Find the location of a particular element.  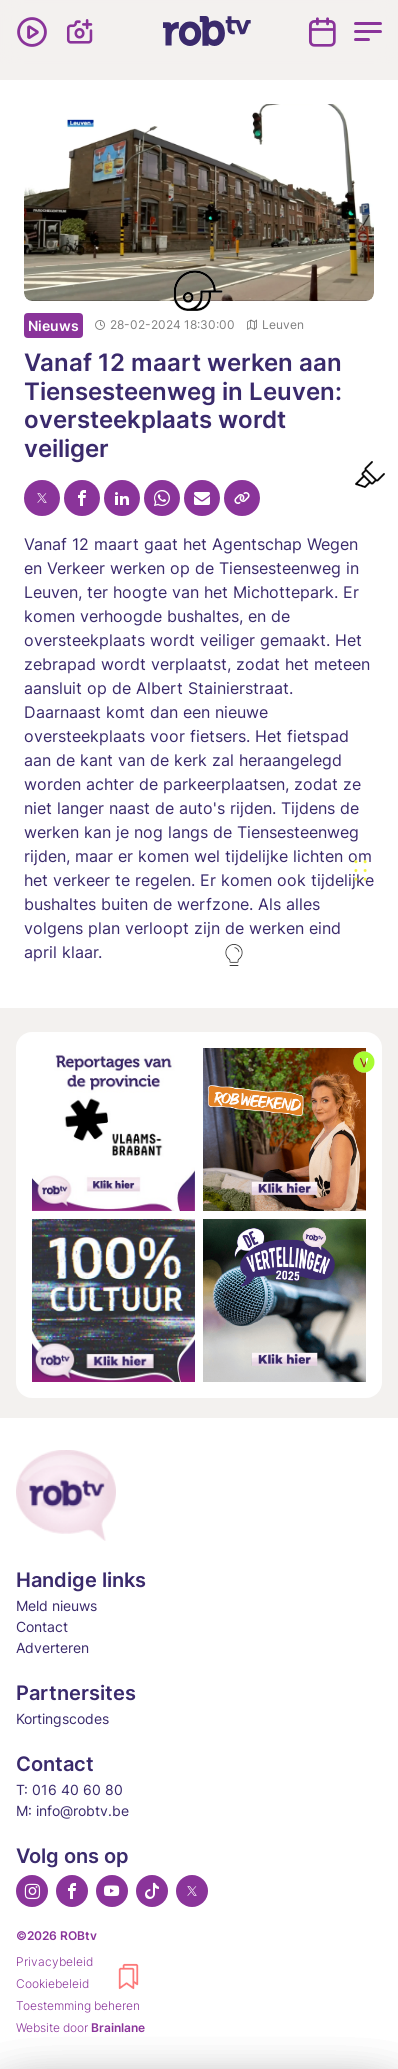

highlight or mark selected text is located at coordinates (369, 476).